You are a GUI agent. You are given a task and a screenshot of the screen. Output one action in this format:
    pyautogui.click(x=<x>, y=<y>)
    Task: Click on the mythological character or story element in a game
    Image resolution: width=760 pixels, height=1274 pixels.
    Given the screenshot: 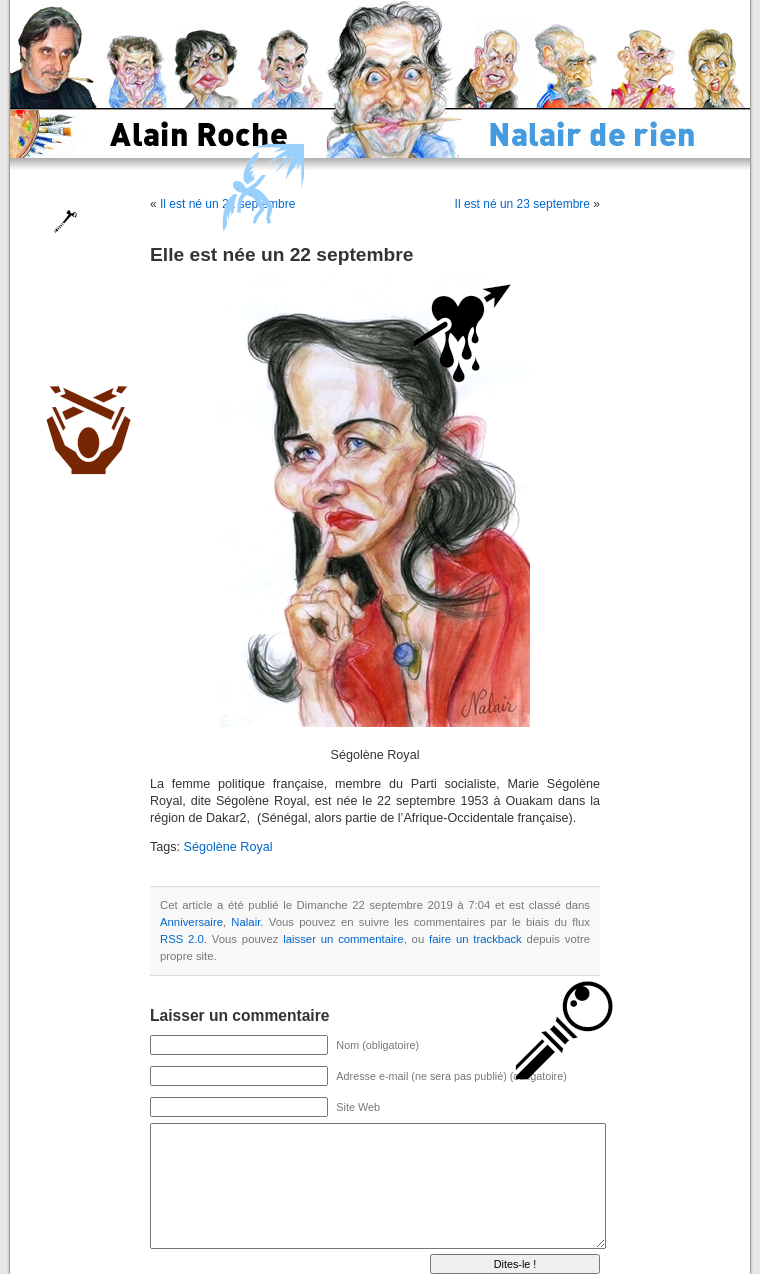 What is the action you would take?
    pyautogui.click(x=260, y=188)
    